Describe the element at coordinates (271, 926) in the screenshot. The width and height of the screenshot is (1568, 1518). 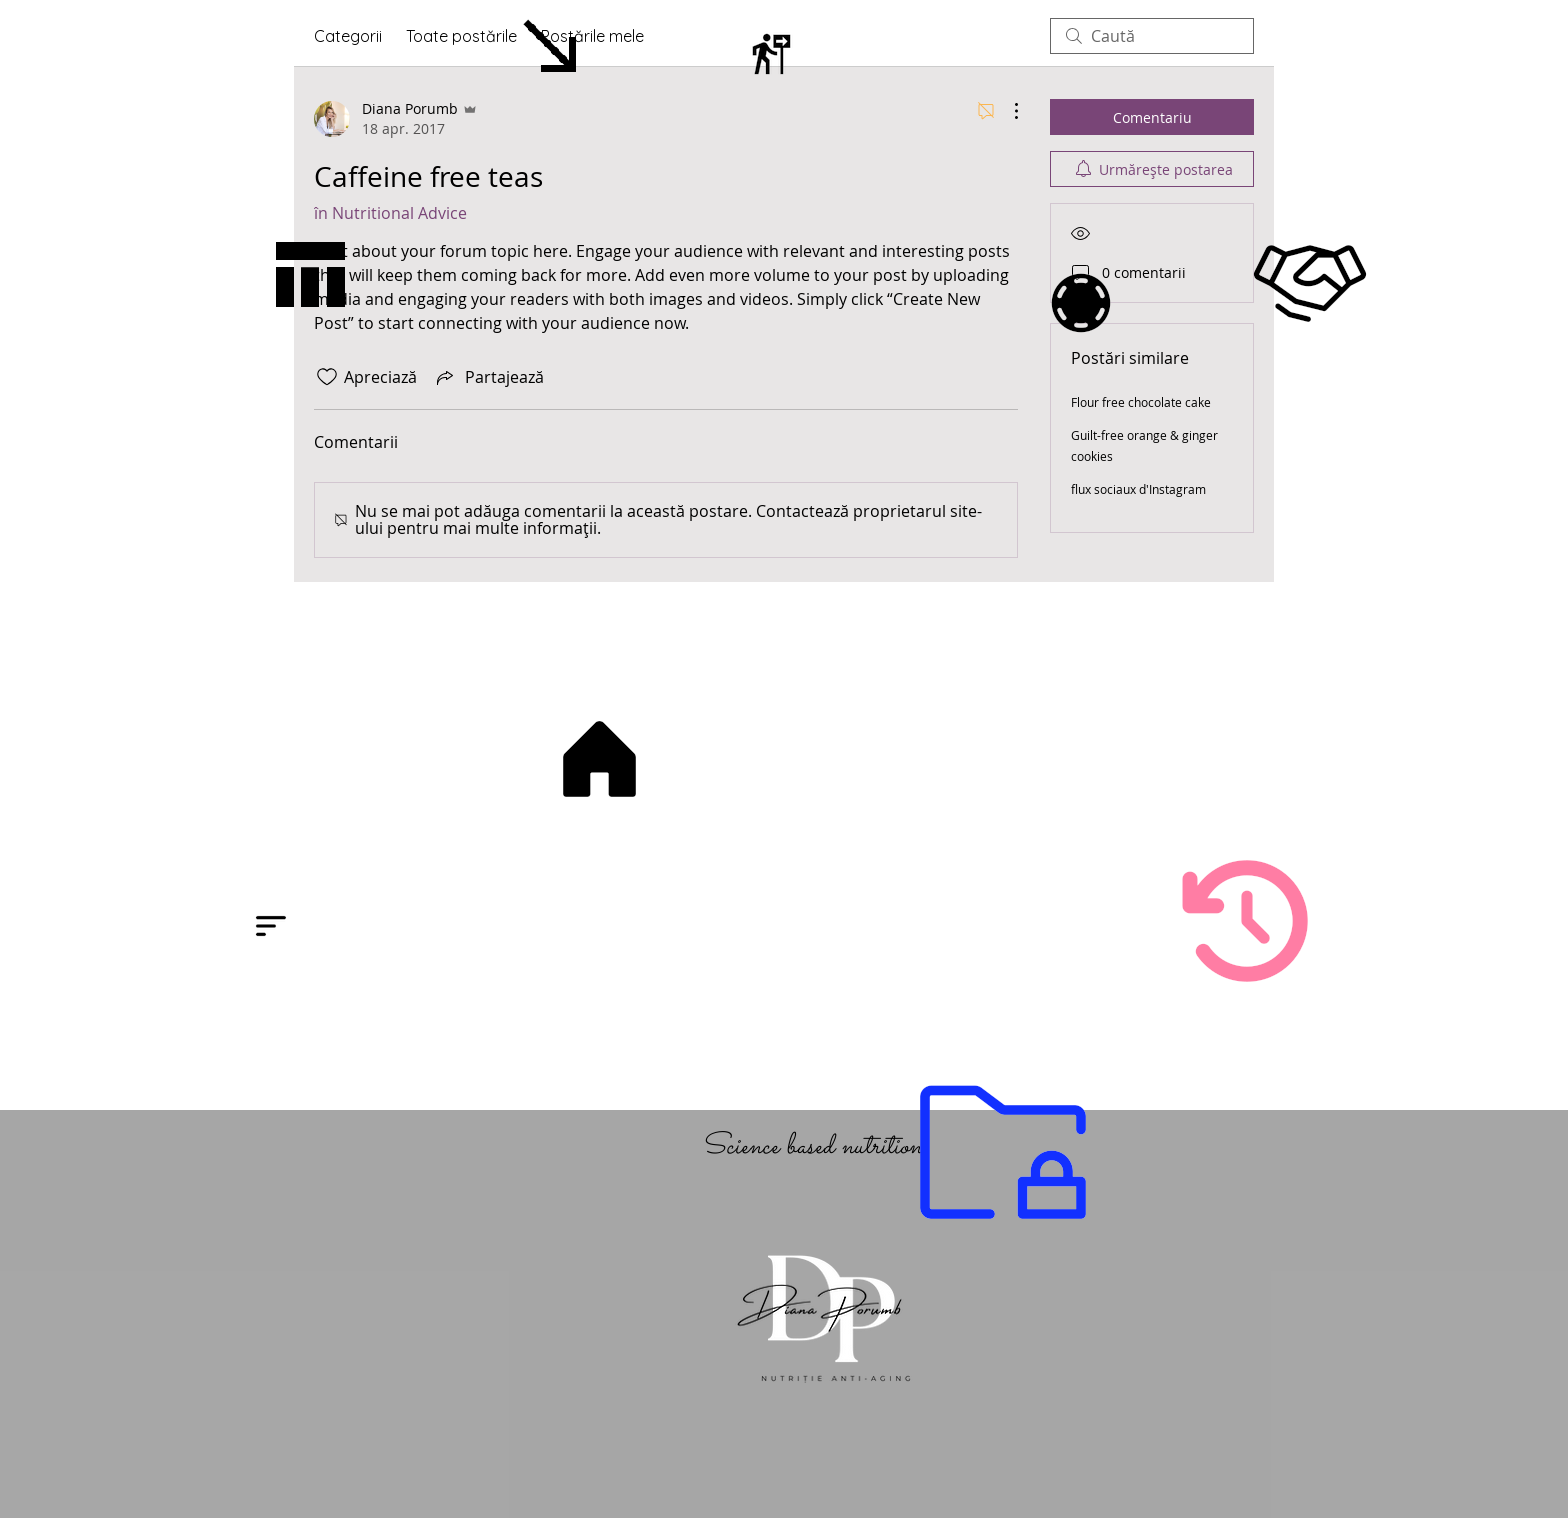
I see `sort items in a list` at that location.